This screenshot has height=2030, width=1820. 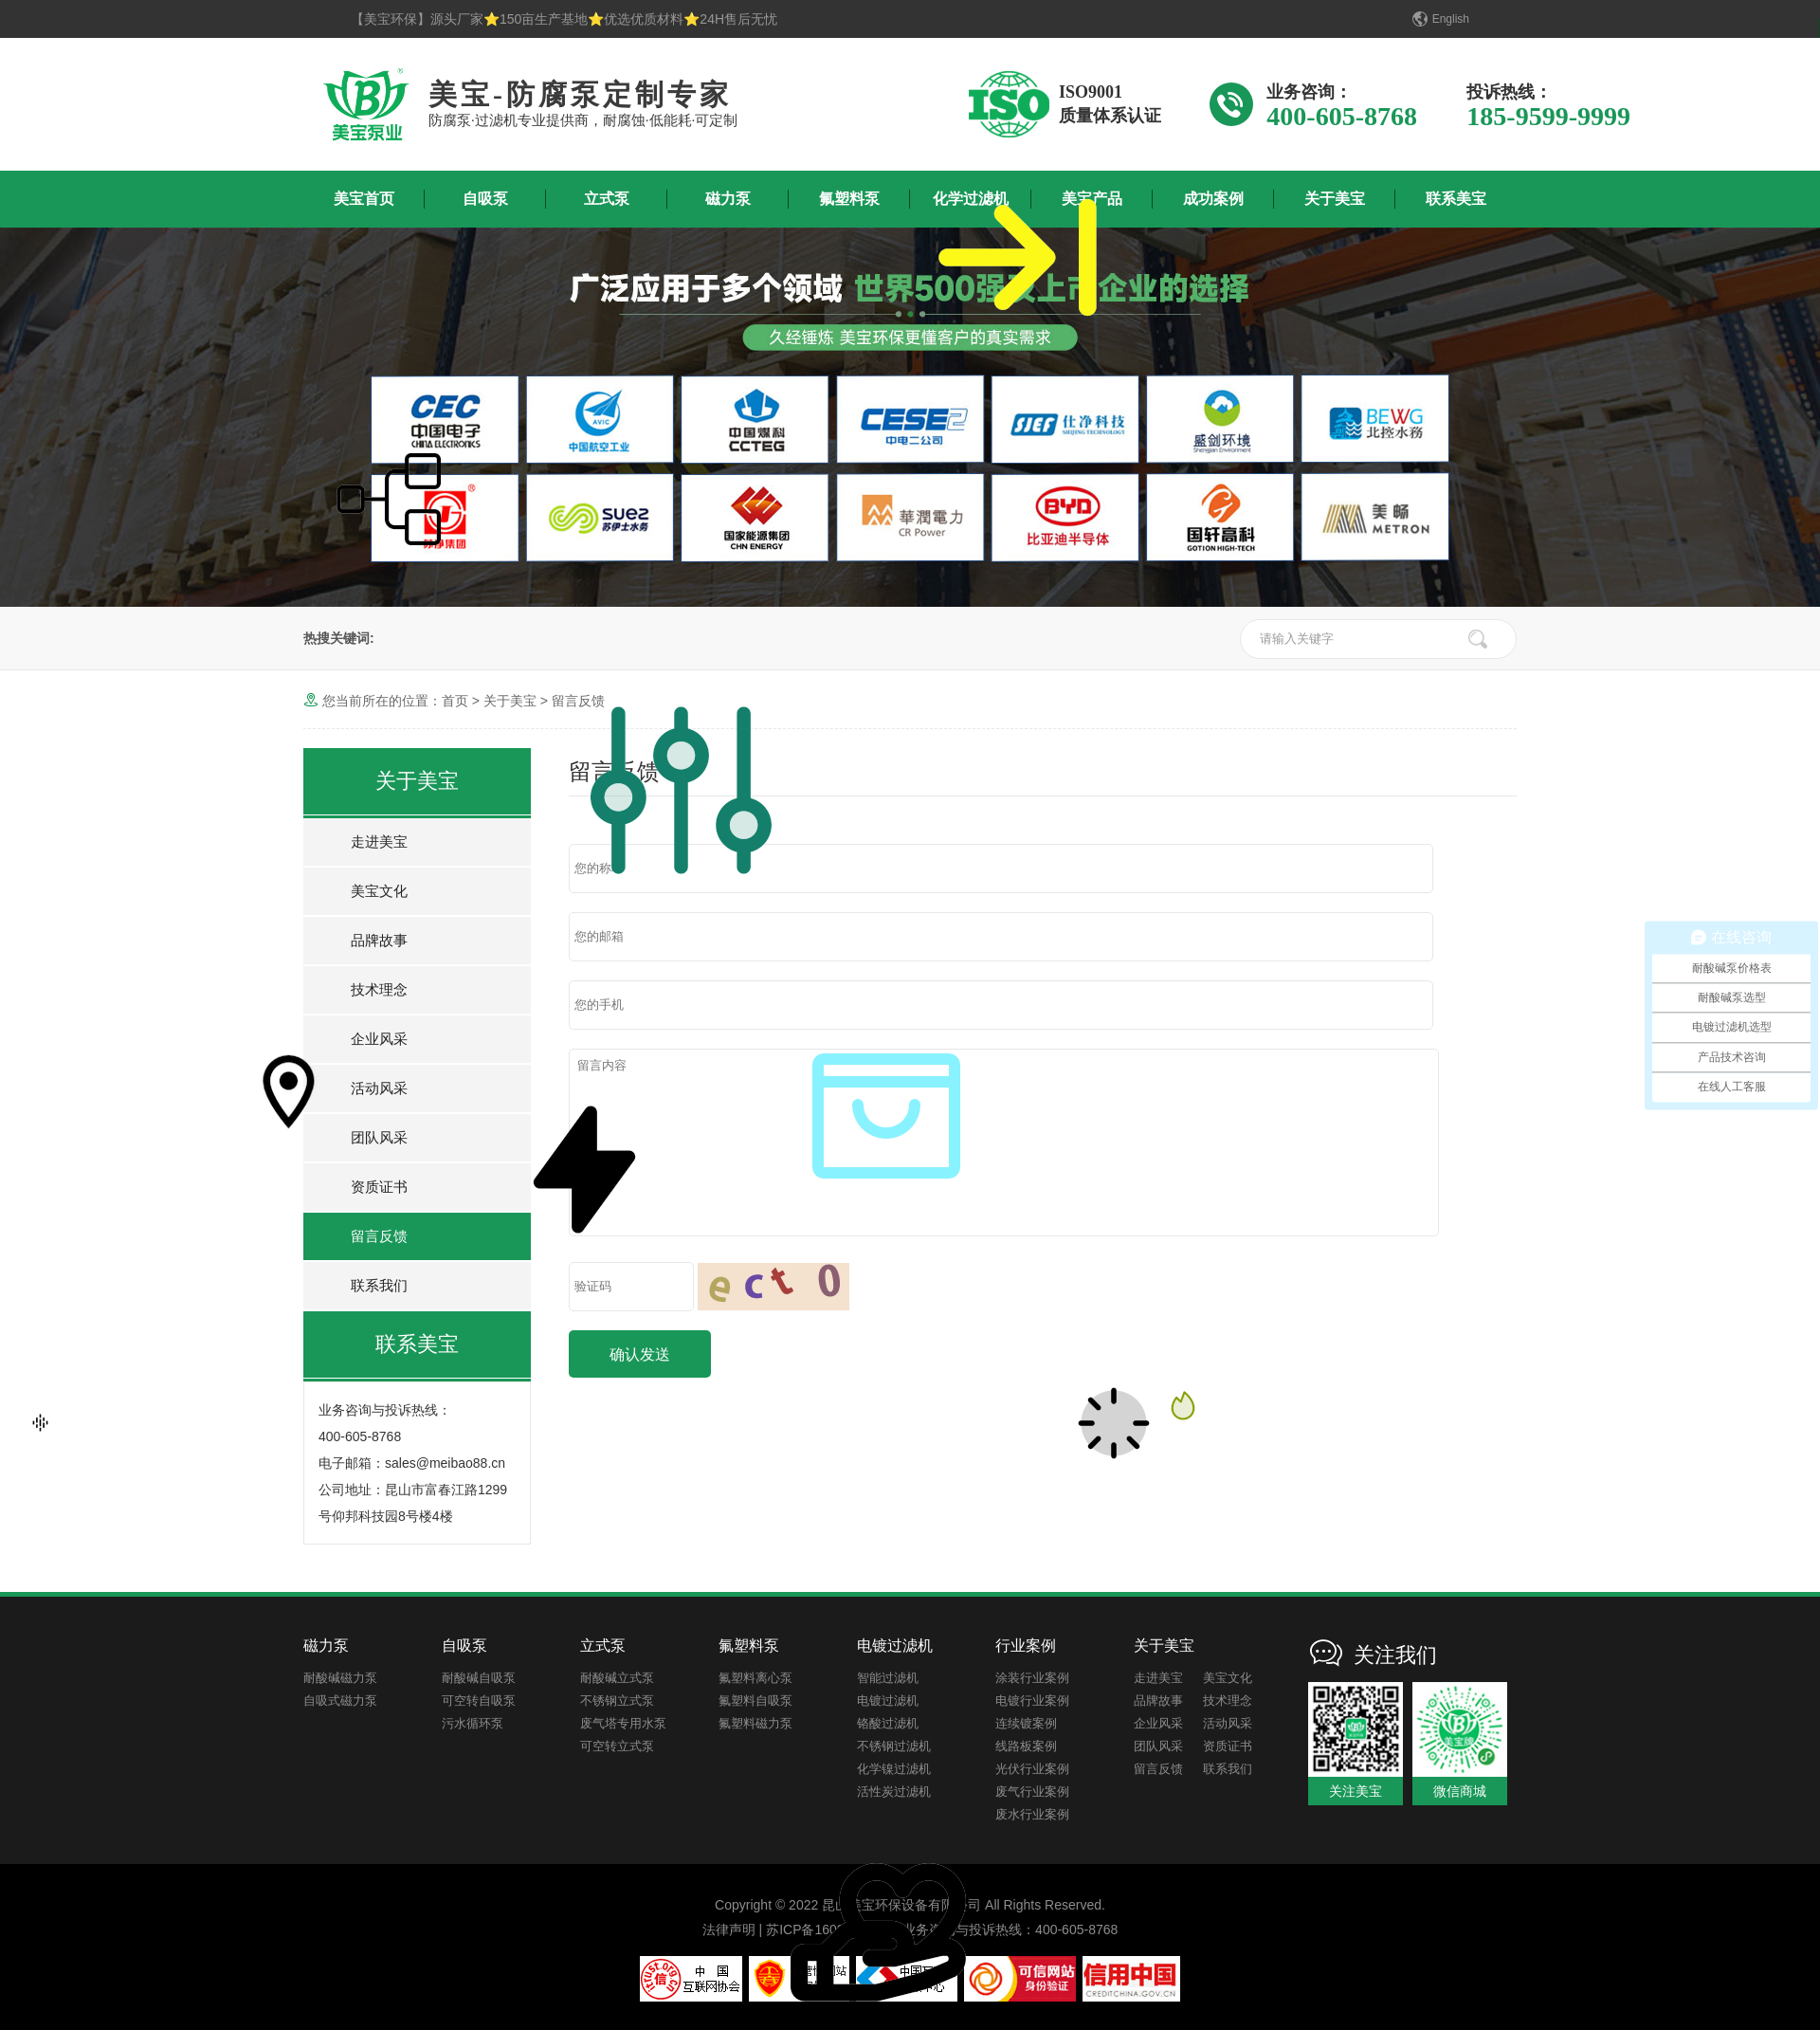 What do you see at coordinates (40, 1422) in the screenshot?
I see `open google podcasts app` at bounding box center [40, 1422].